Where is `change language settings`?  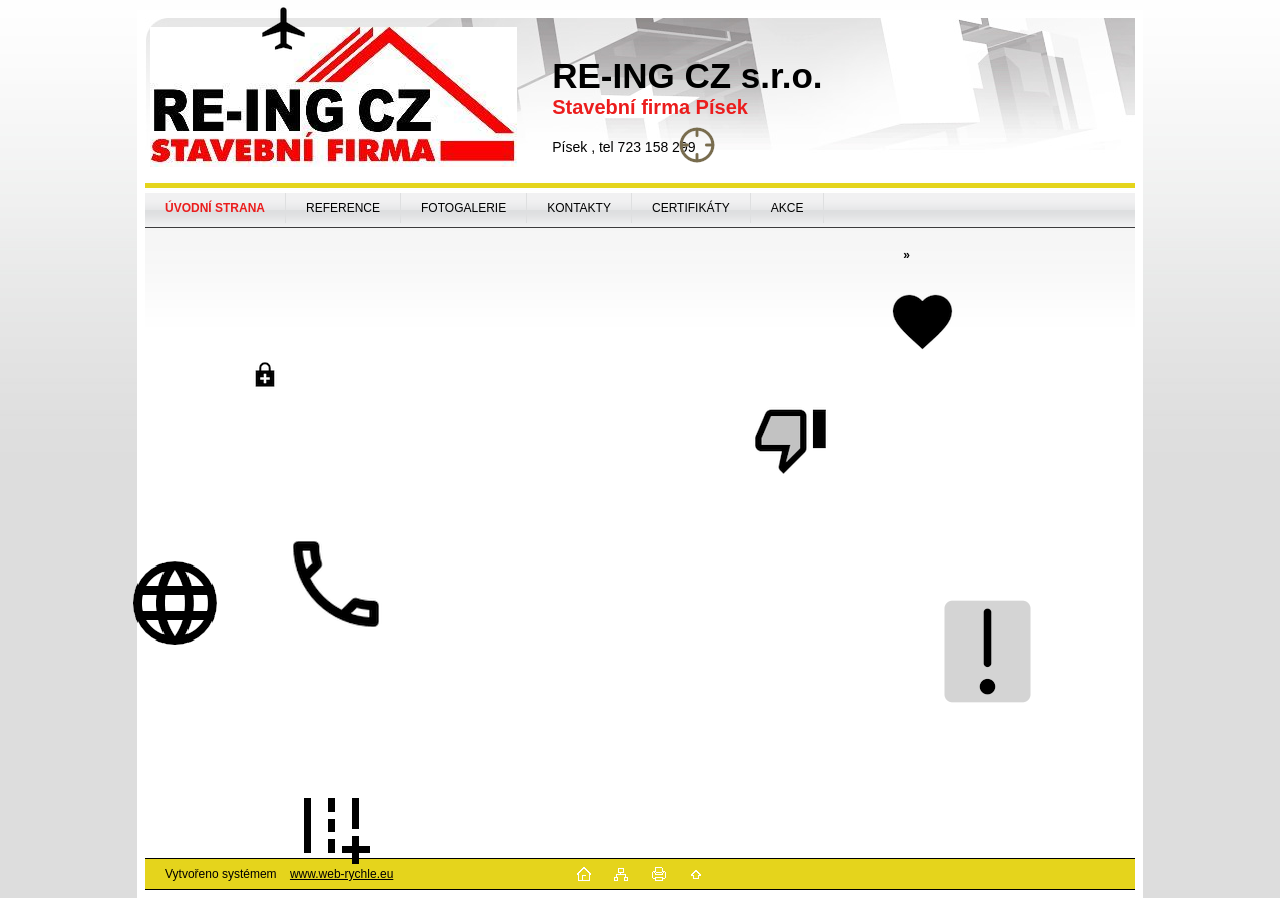
change language settings is located at coordinates (175, 603).